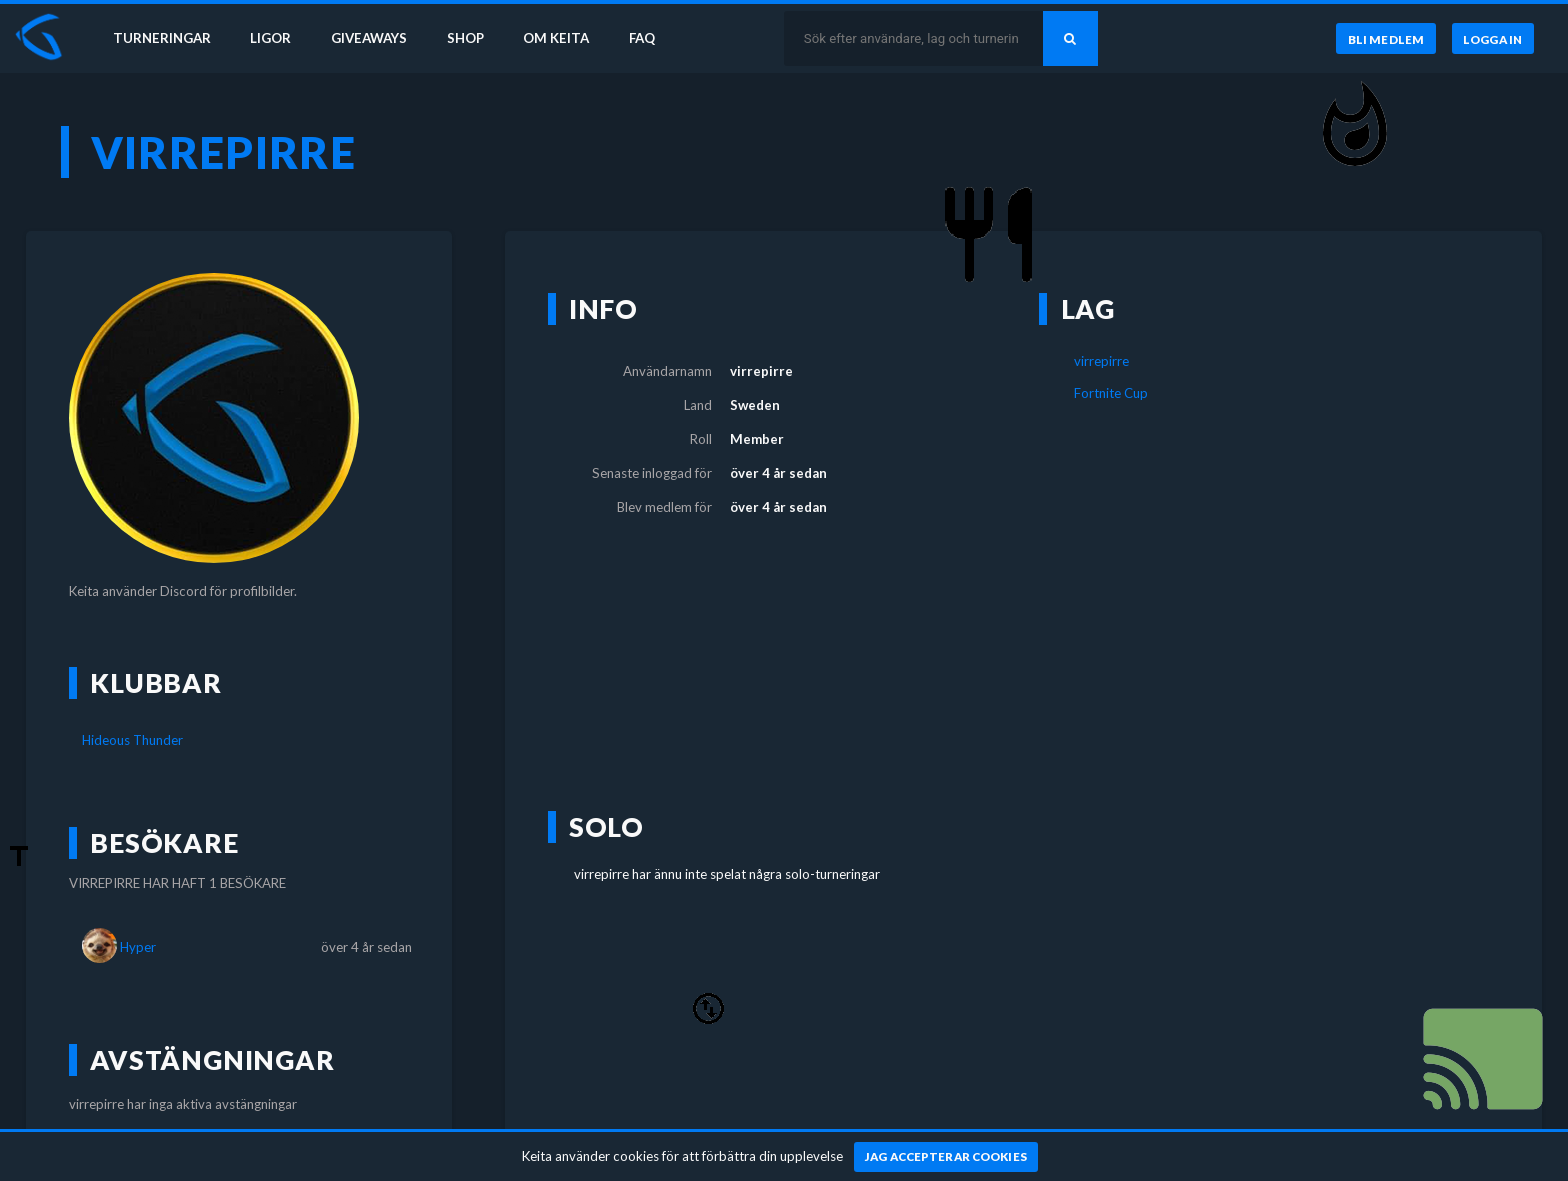 The image size is (1568, 1181). I want to click on add a title or heading to your document, so click(19, 857).